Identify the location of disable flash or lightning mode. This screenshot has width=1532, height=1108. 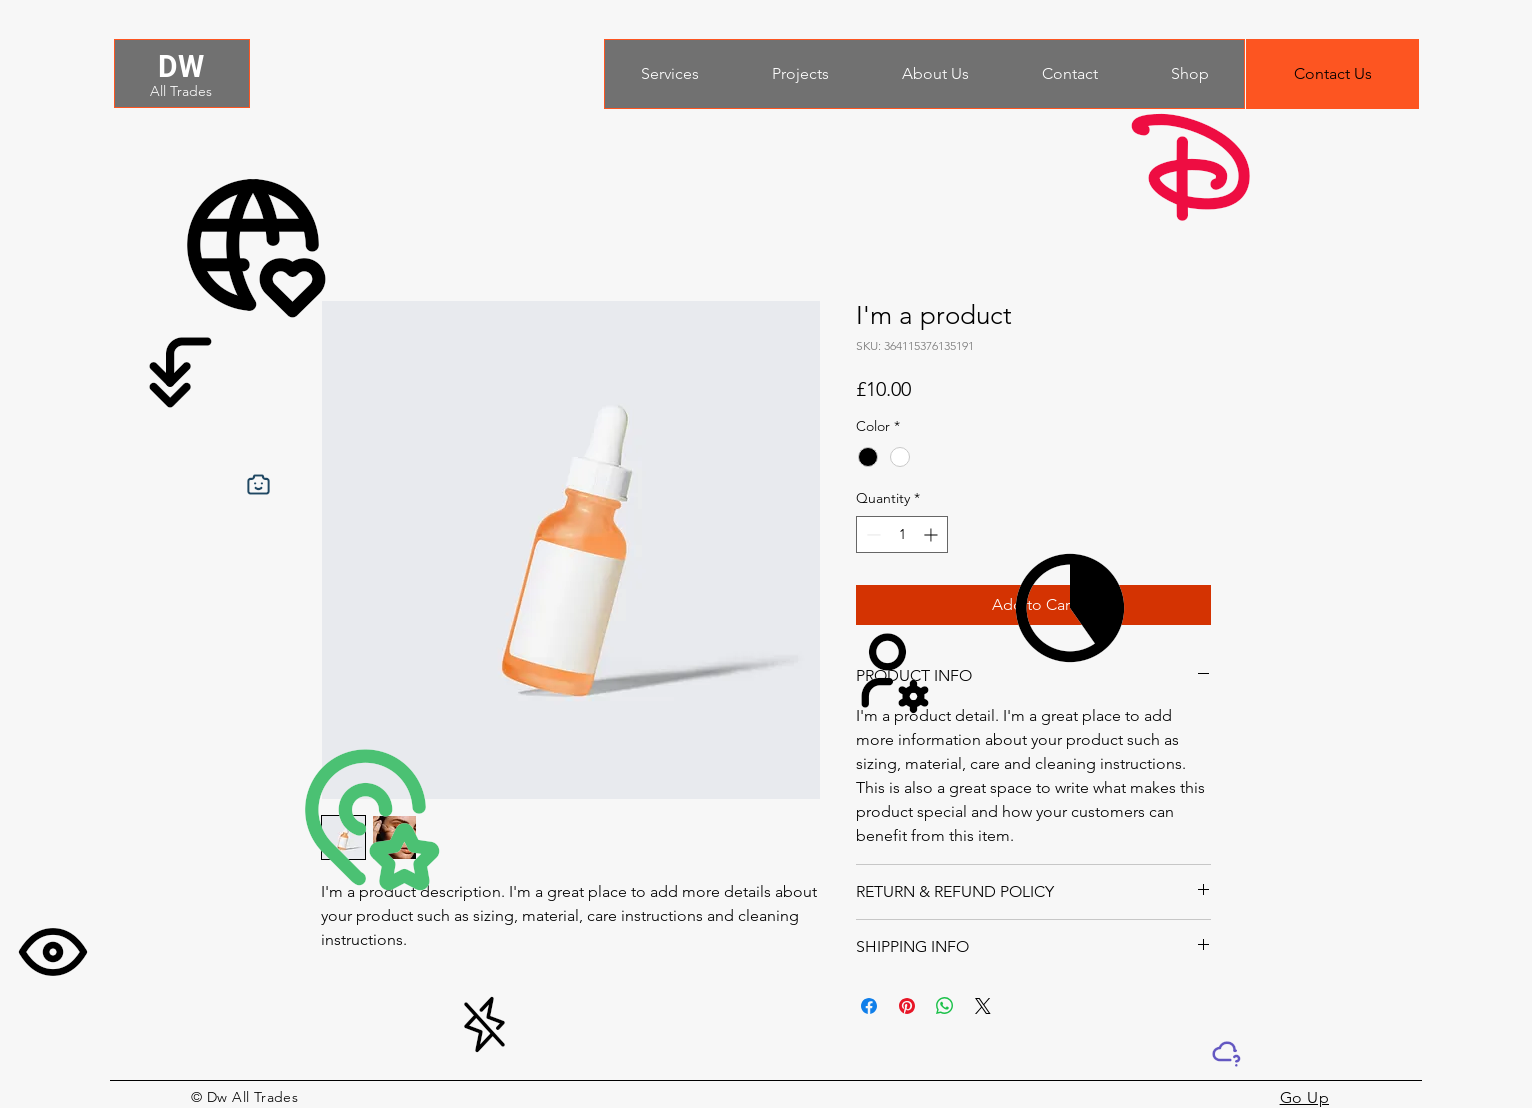
(484, 1024).